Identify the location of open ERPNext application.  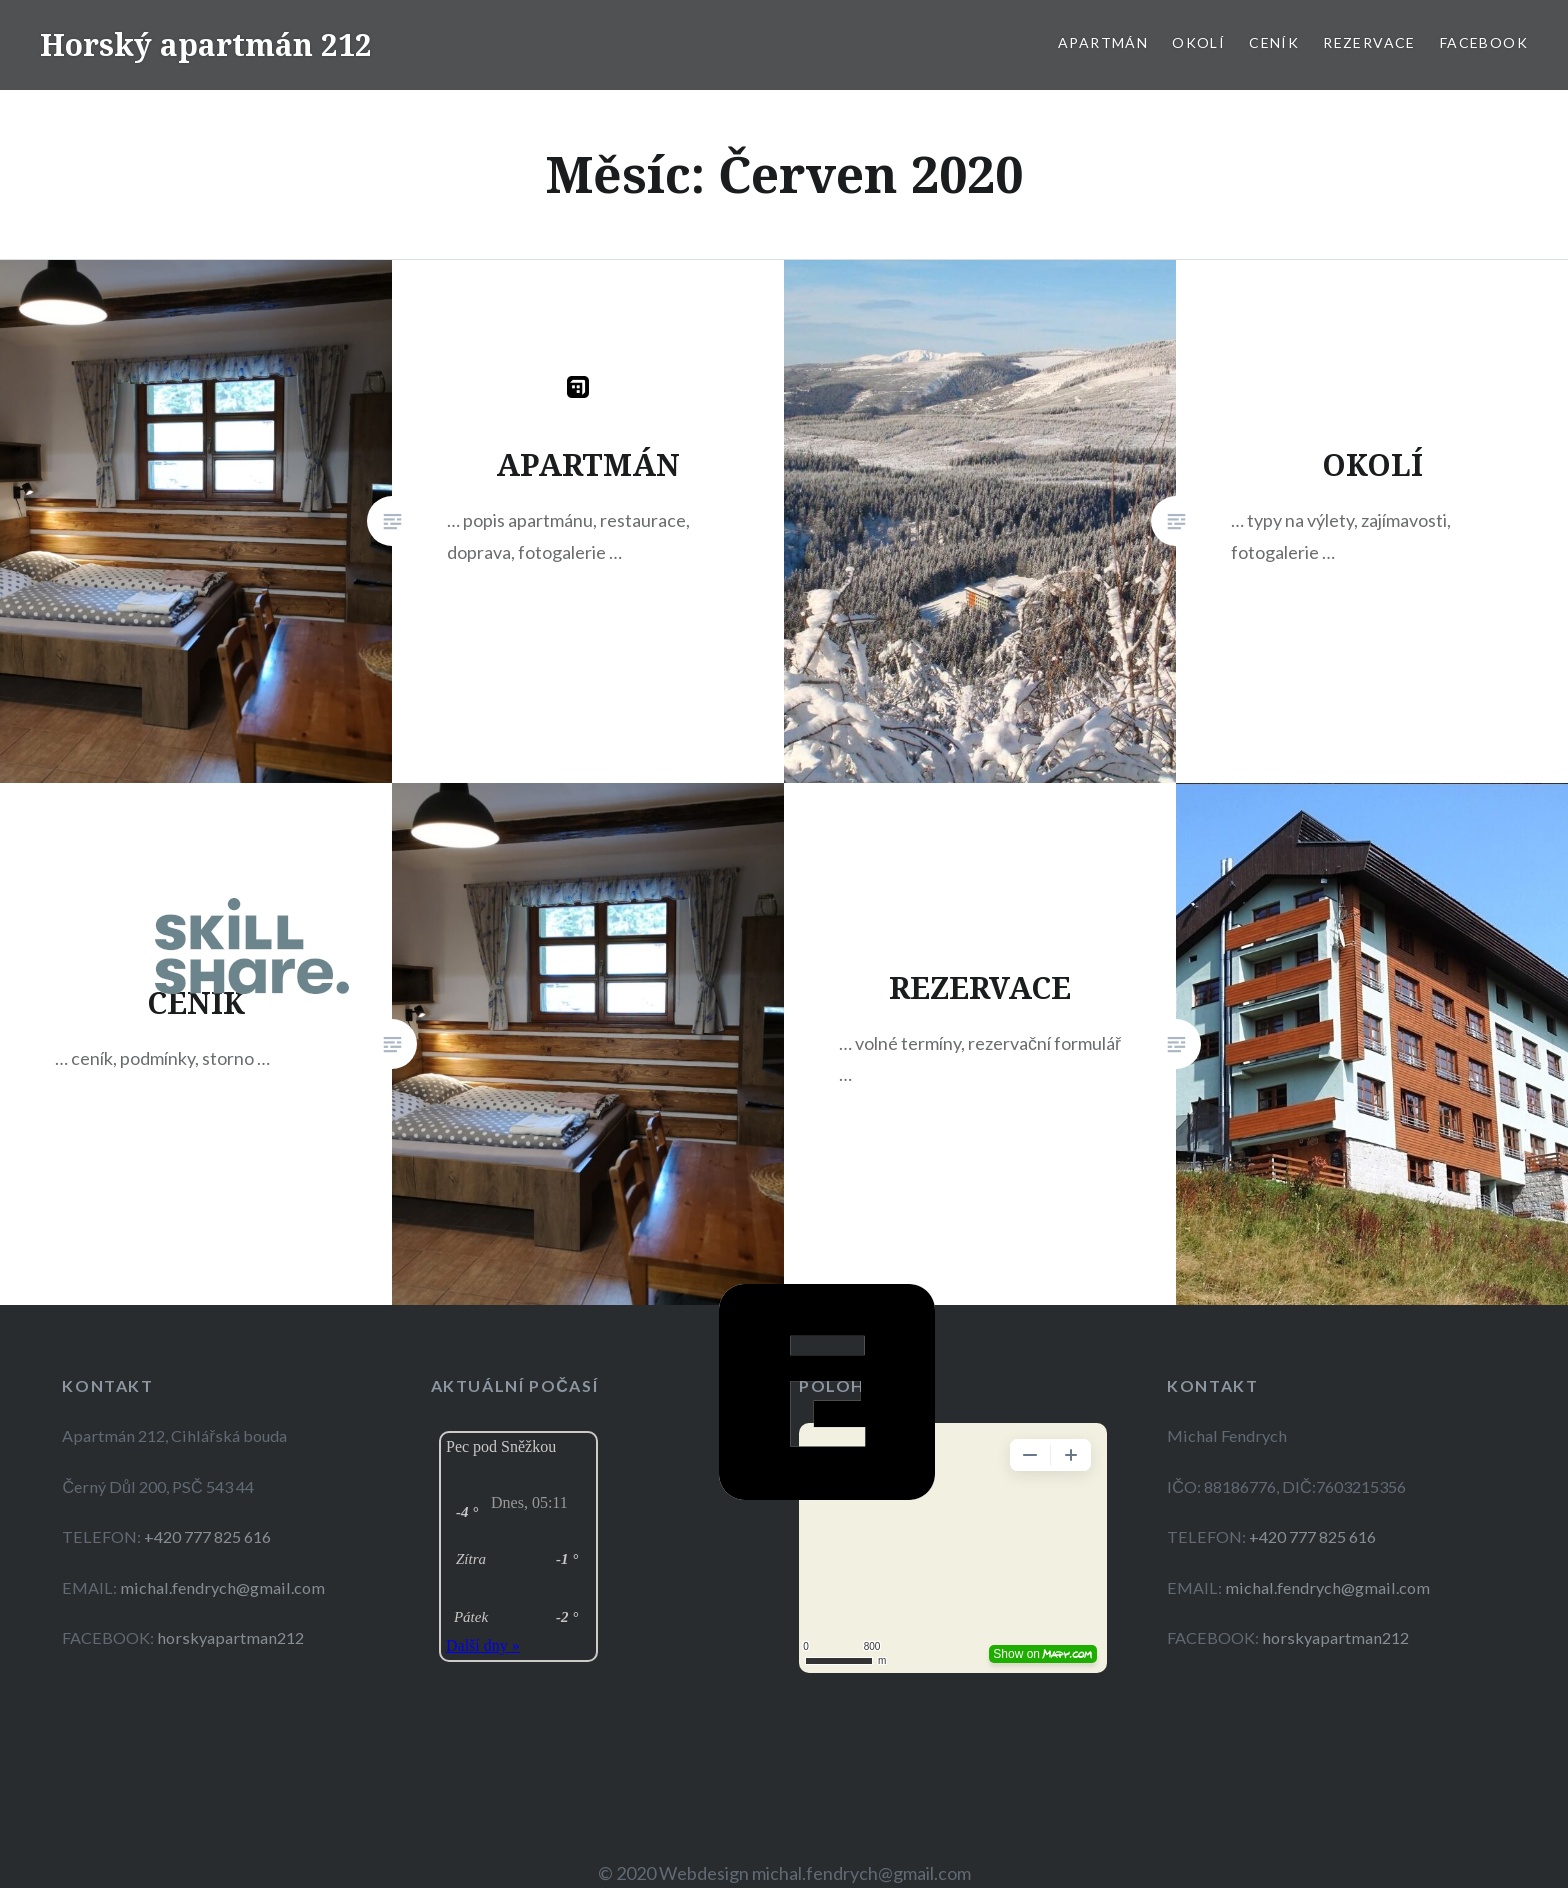
(827, 1392).